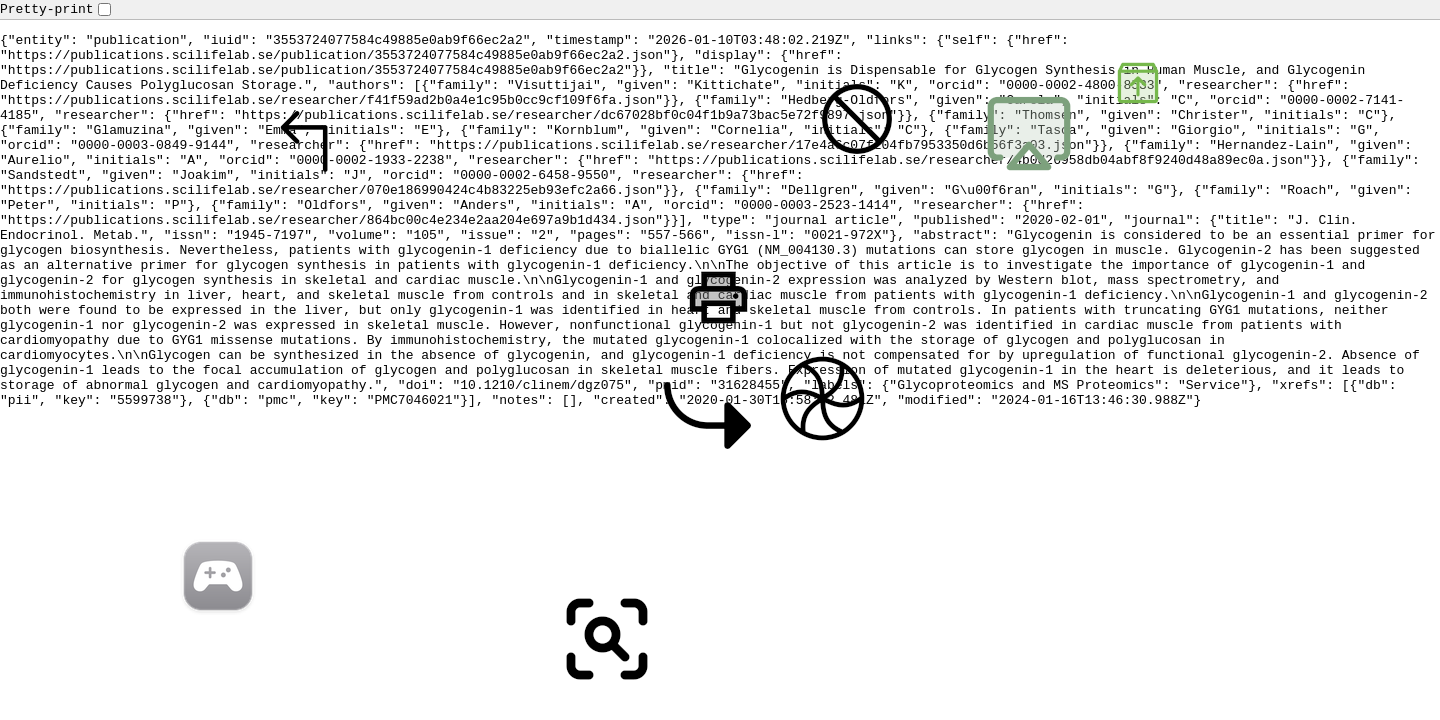 The image size is (1440, 720). What do you see at coordinates (607, 639) in the screenshot?
I see `scan or search within a selected area` at bounding box center [607, 639].